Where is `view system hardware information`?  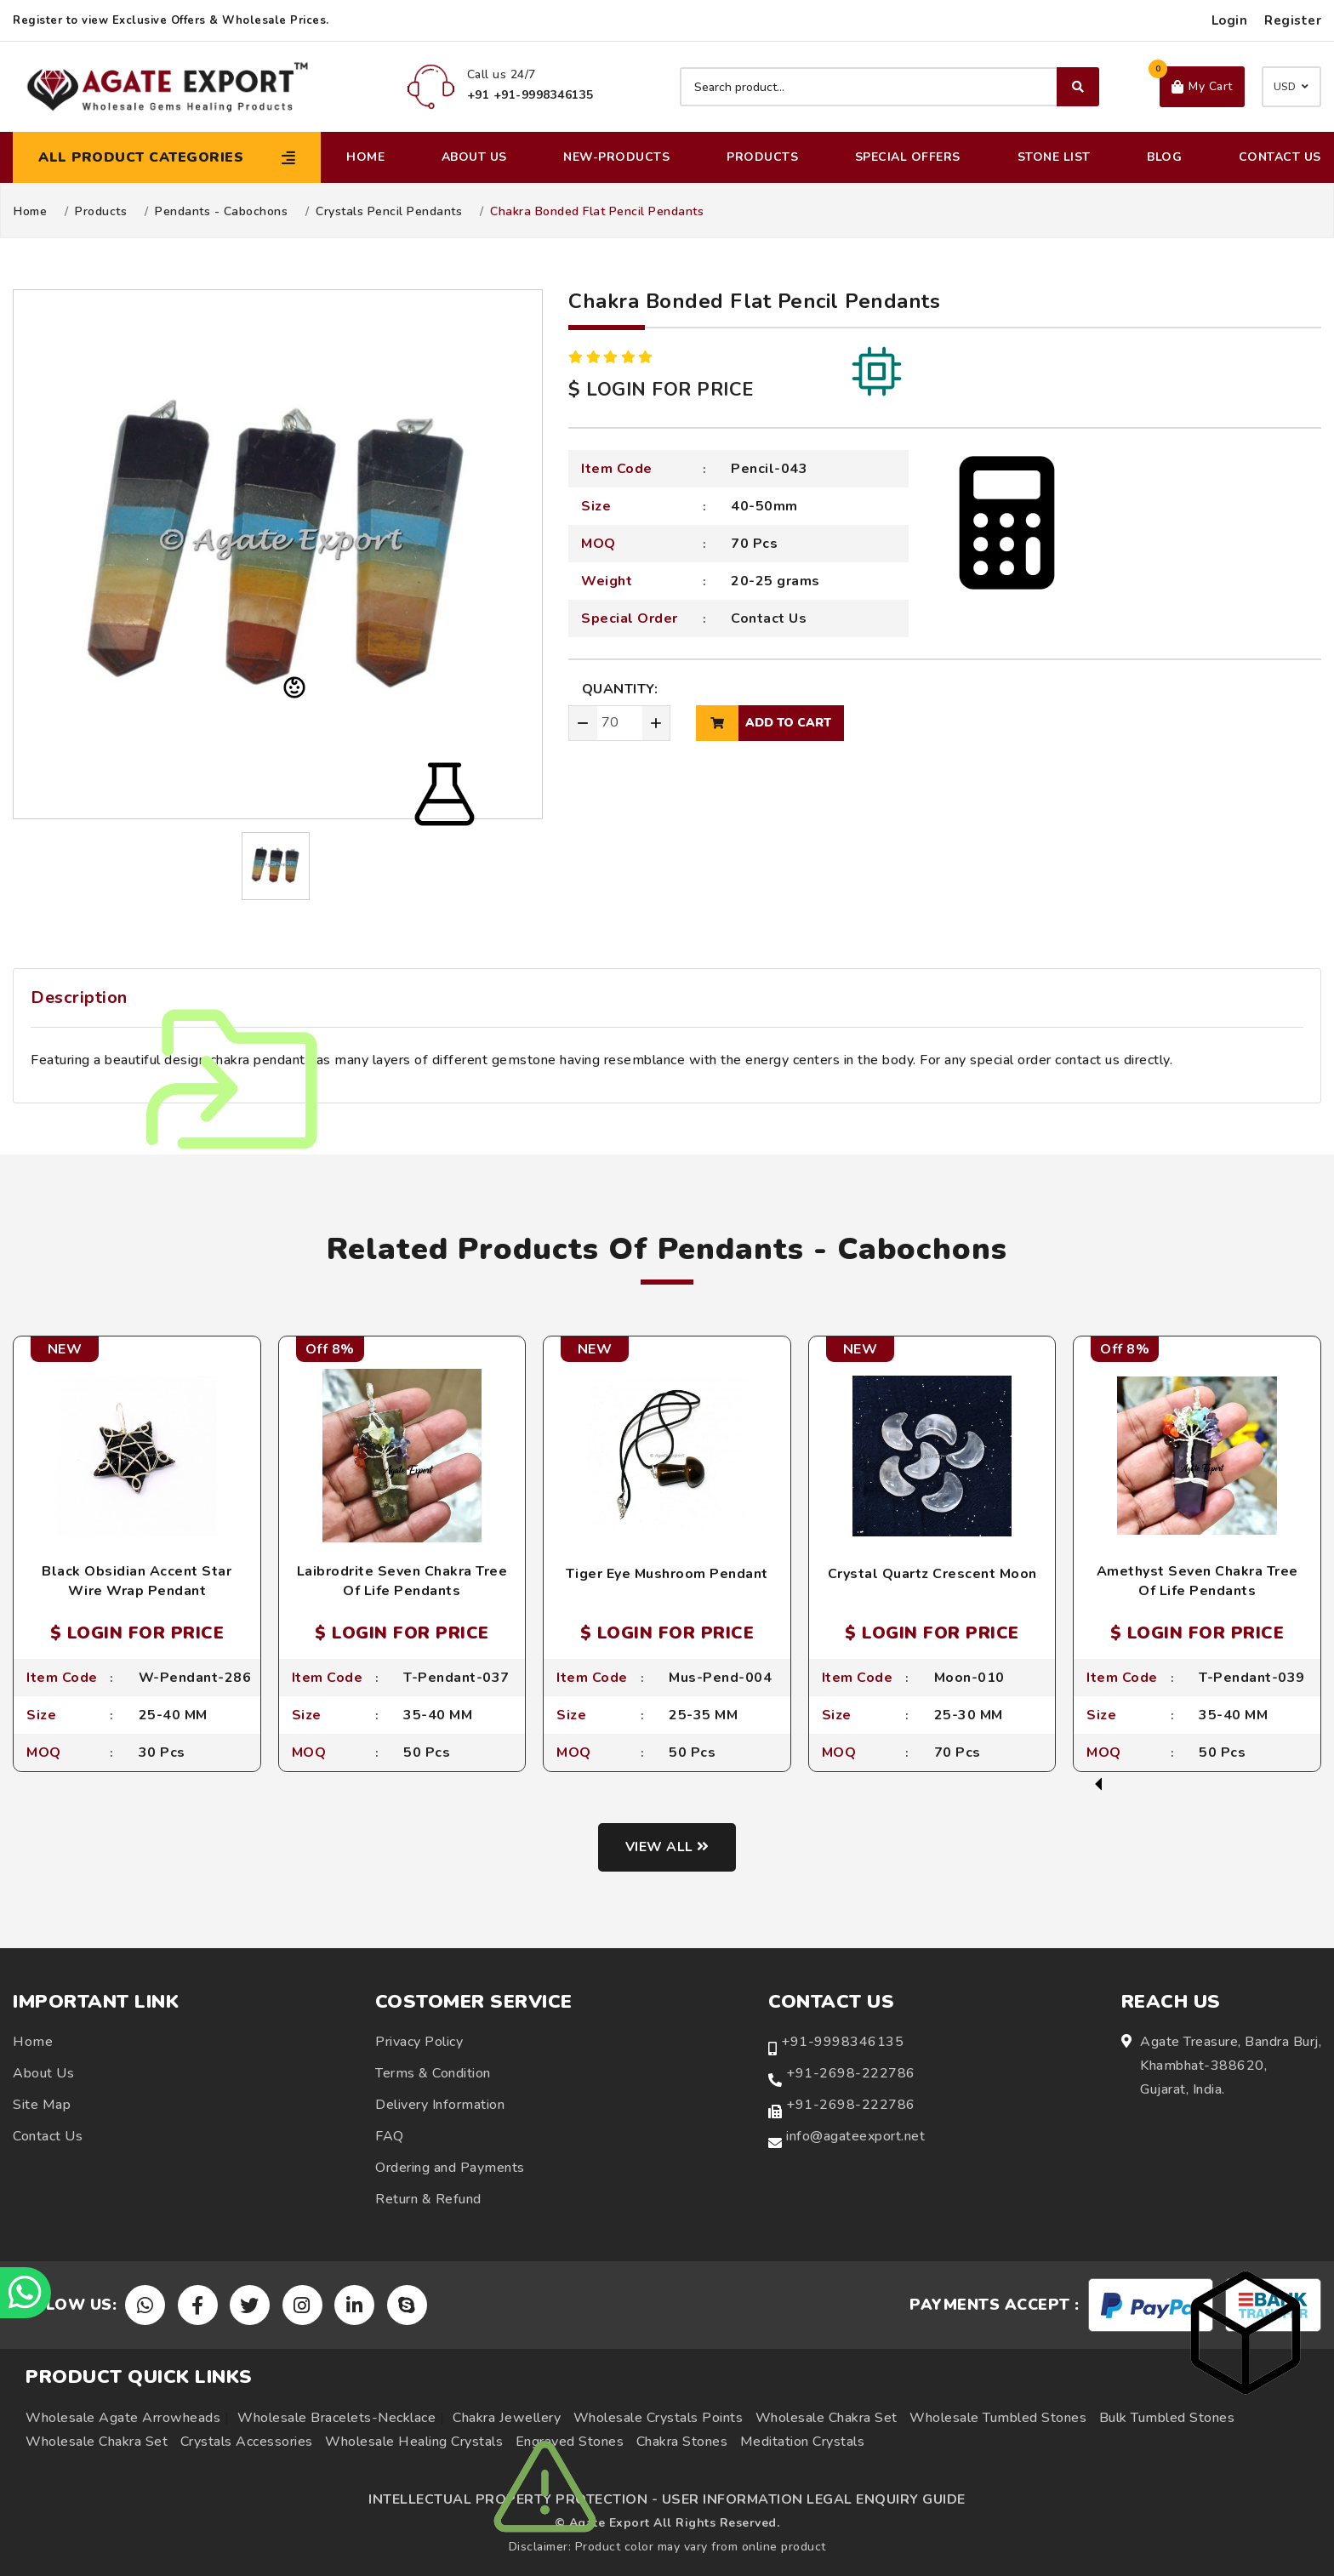
view system hardware information is located at coordinates (876, 371).